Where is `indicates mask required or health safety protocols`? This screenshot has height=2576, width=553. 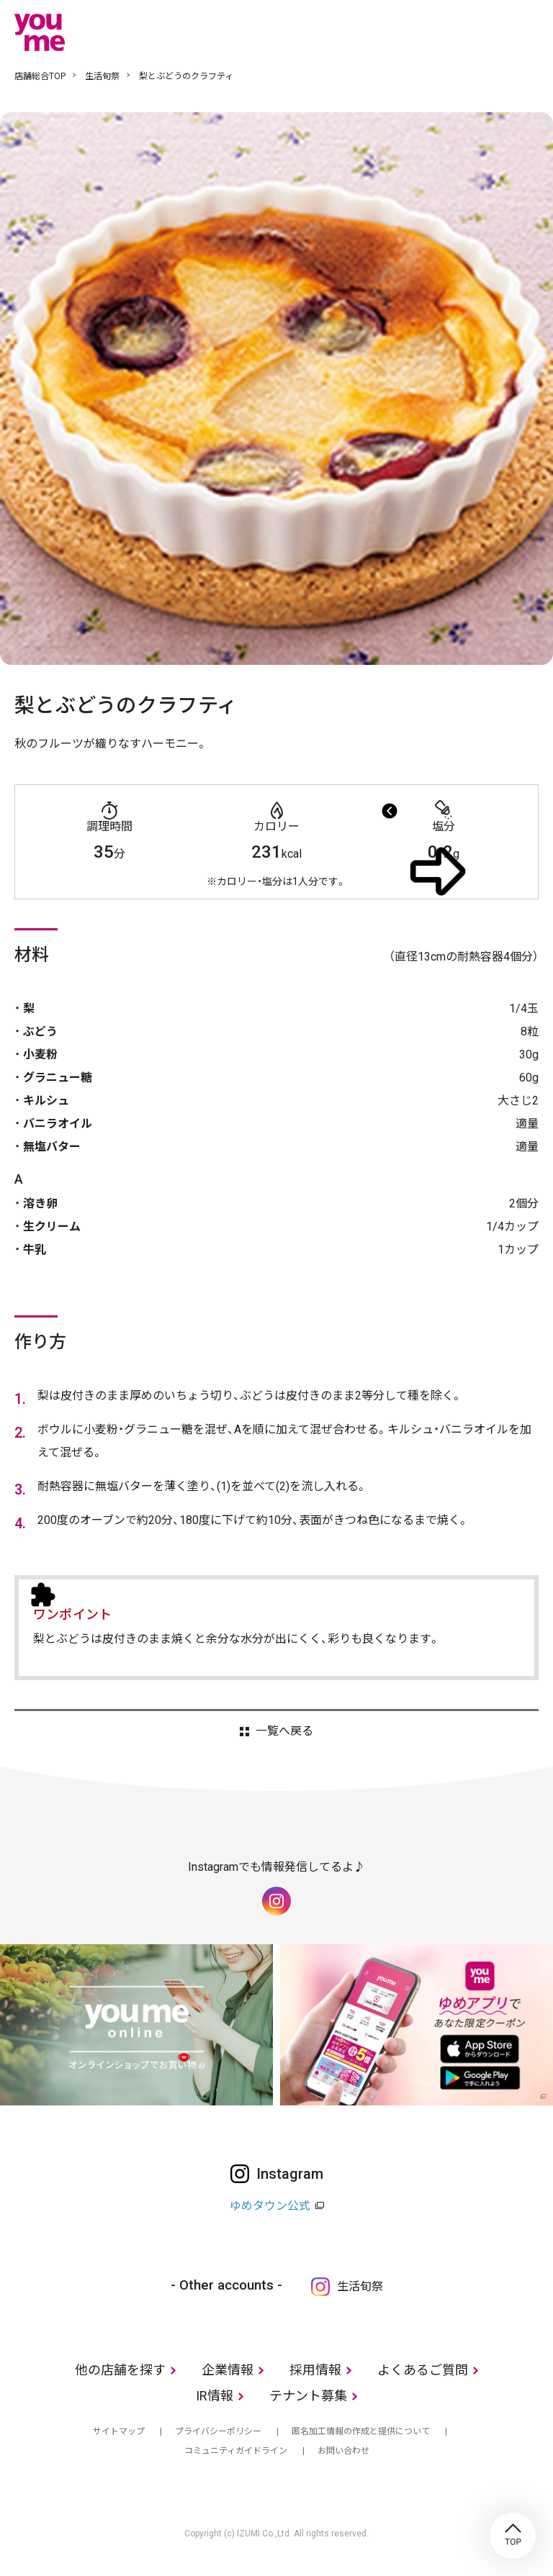
indicates mask required or health safety protocols is located at coordinates (184, 2057).